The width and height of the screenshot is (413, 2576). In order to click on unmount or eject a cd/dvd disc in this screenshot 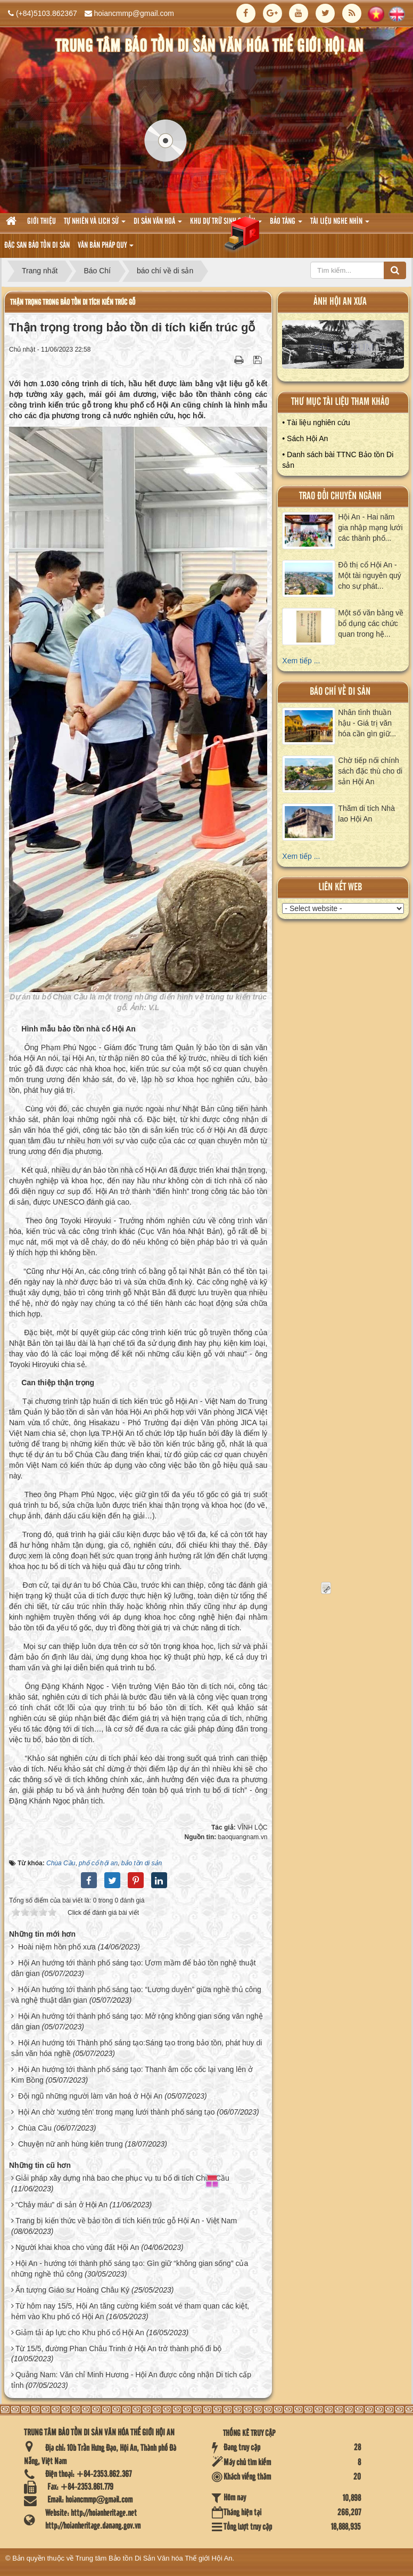, I will do `click(166, 141)`.